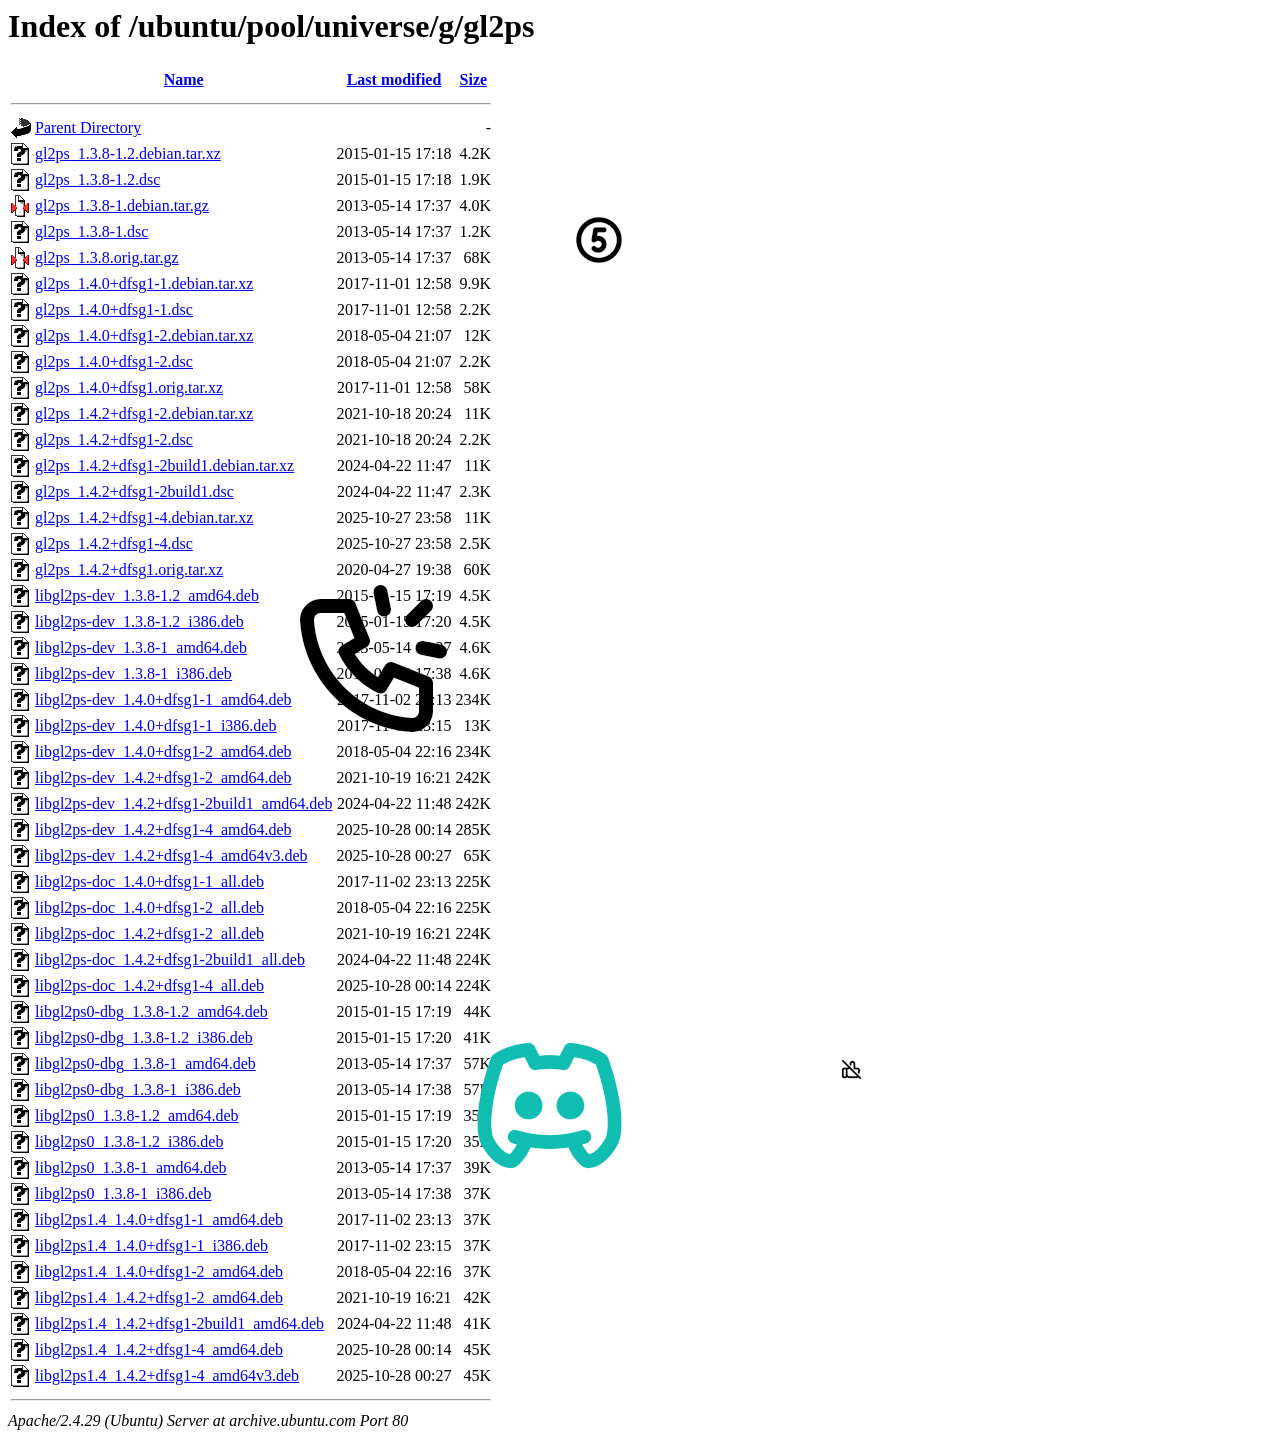 The width and height of the screenshot is (1280, 1438). Describe the element at coordinates (851, 1069) in the screenshot. I see `like feature is disabled` at that location.